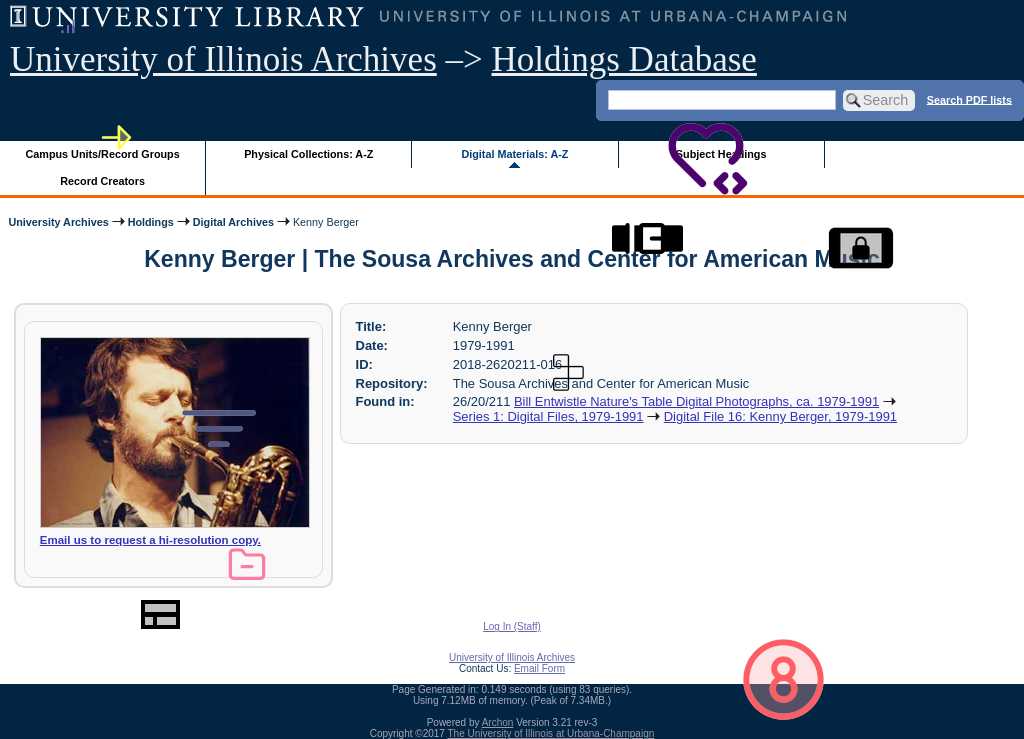  What do you see at coordinates (706, 157) in the screenshot?
I see `favorite or like a code snippet` at bounding box center [706, 157].